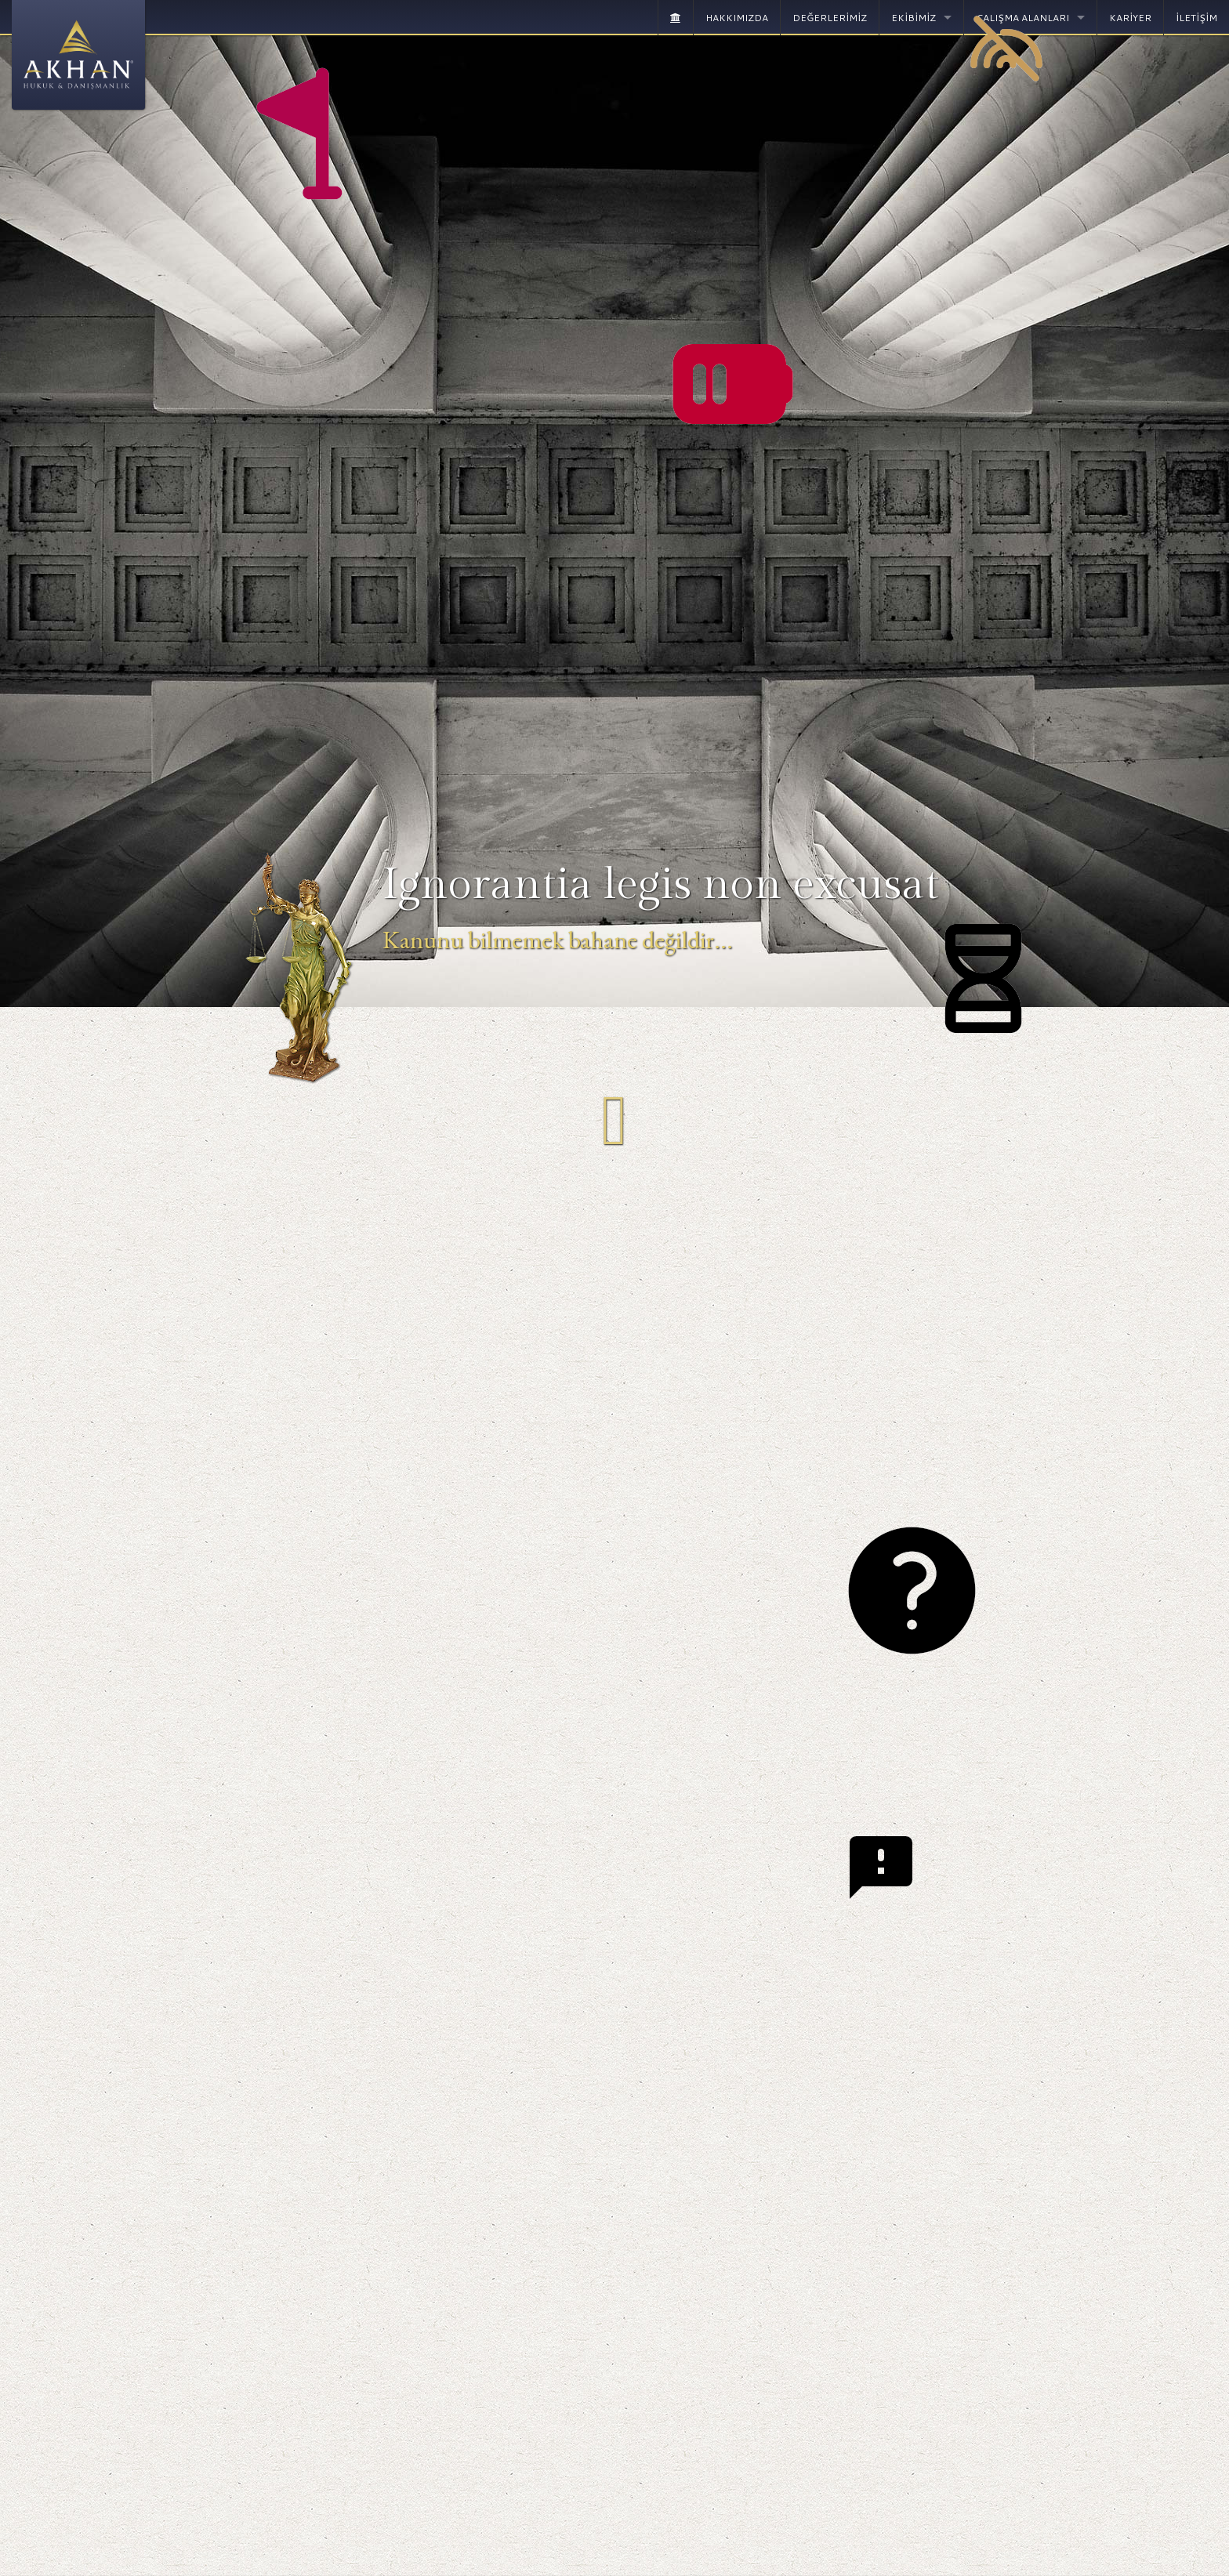 The width and height of the screenshot is (1229, 2576). Describe the element at coordinates (309, 133) in the screenshot. I see `flag or mark an important item` at that location.